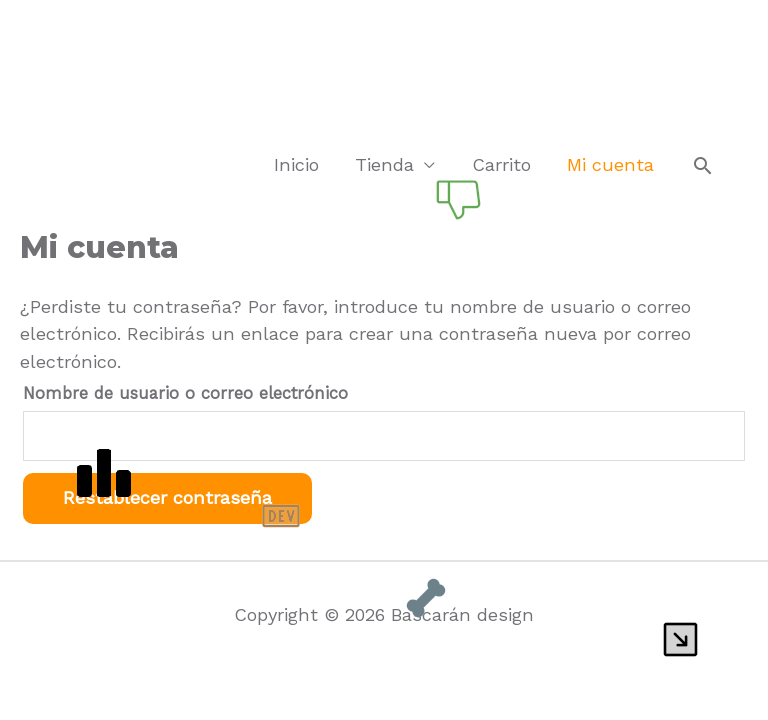  I want to click on access pet-related features or settings, so click(426, 598).